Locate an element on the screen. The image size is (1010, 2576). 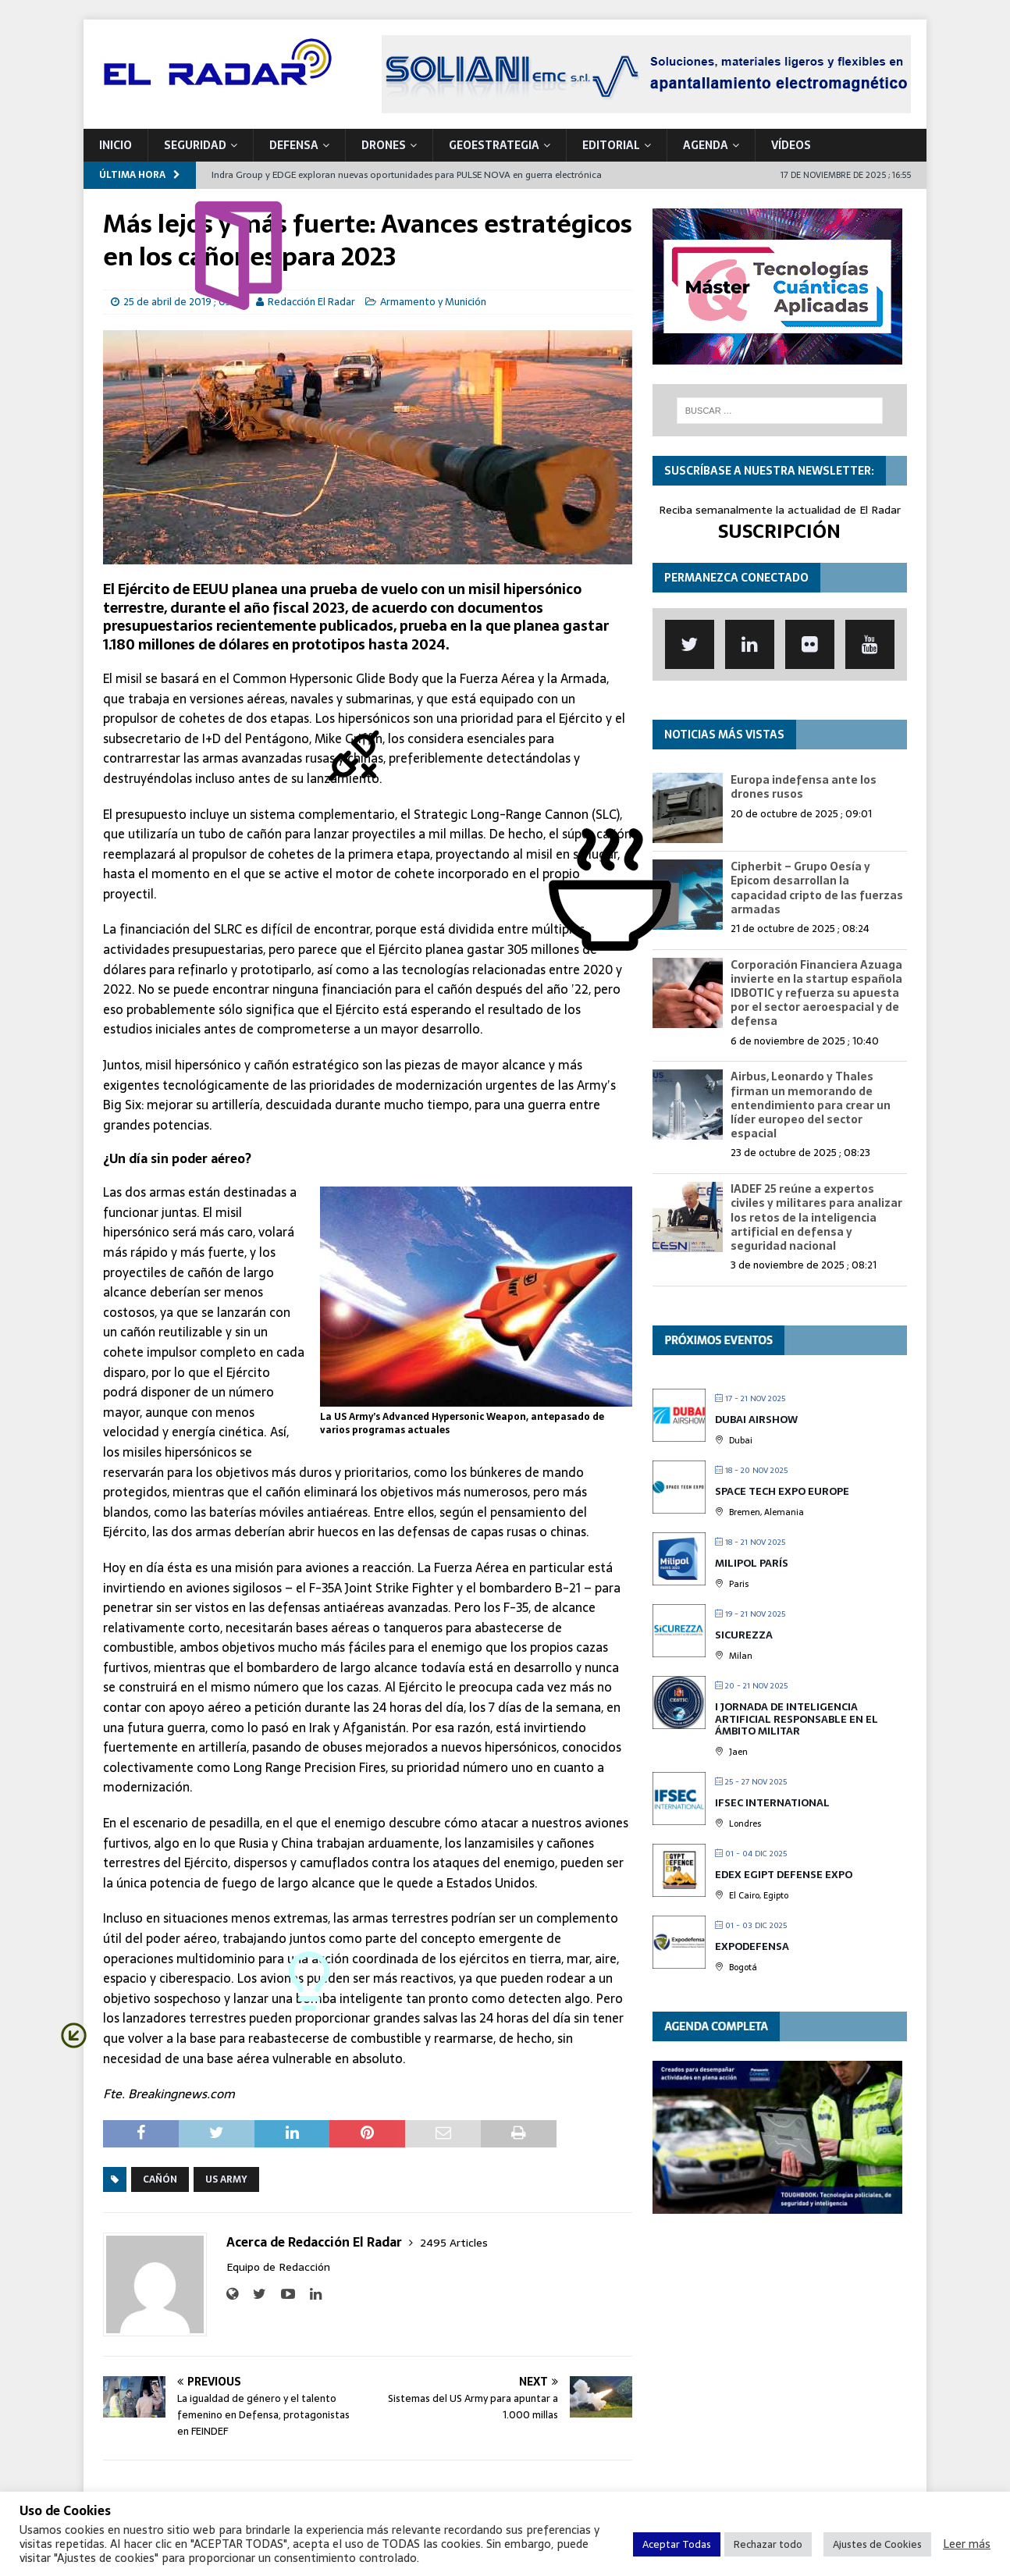
switch to dual-screen or split view mode is located at coordinates (238, 250).